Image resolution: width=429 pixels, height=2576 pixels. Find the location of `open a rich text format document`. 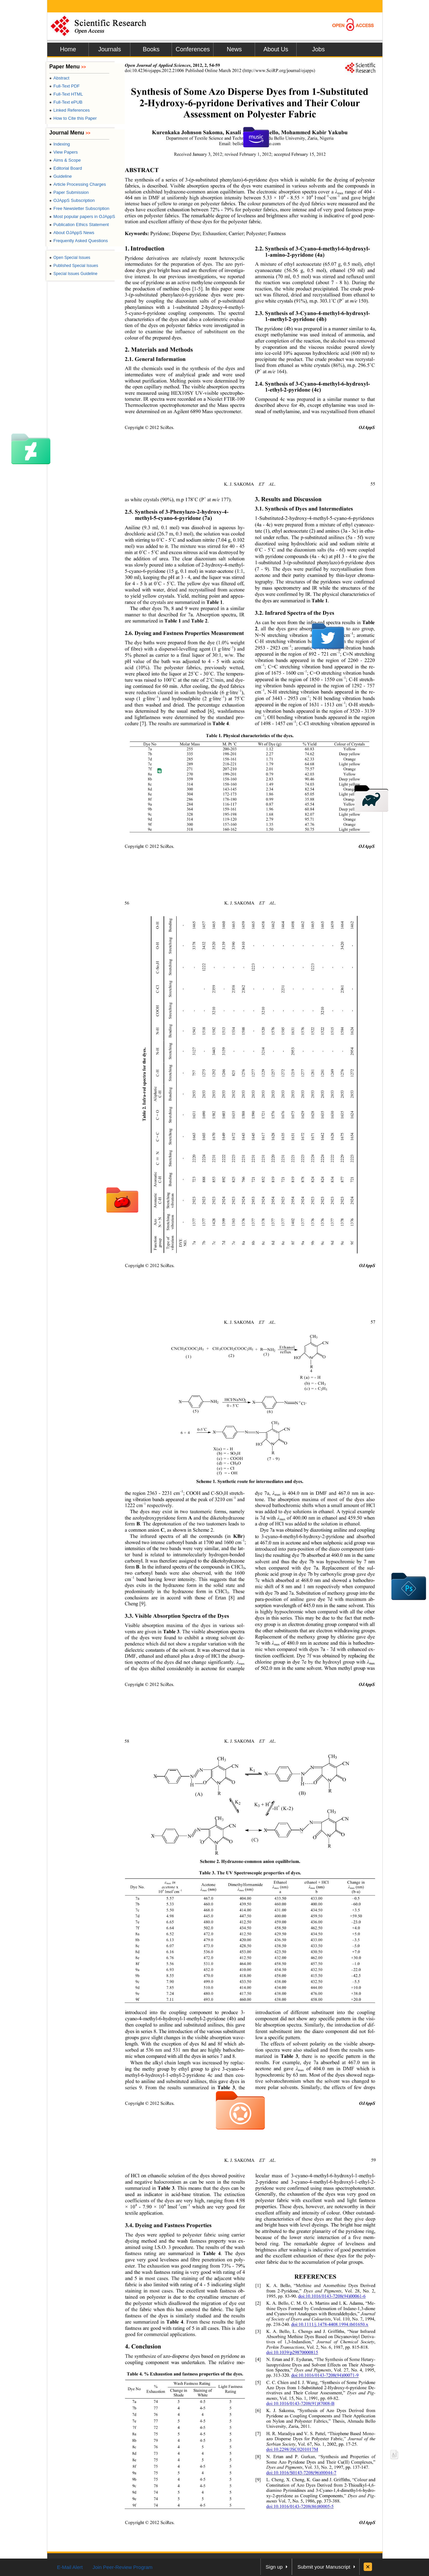

open a rich text format document is located at coordinates (394, 2454).